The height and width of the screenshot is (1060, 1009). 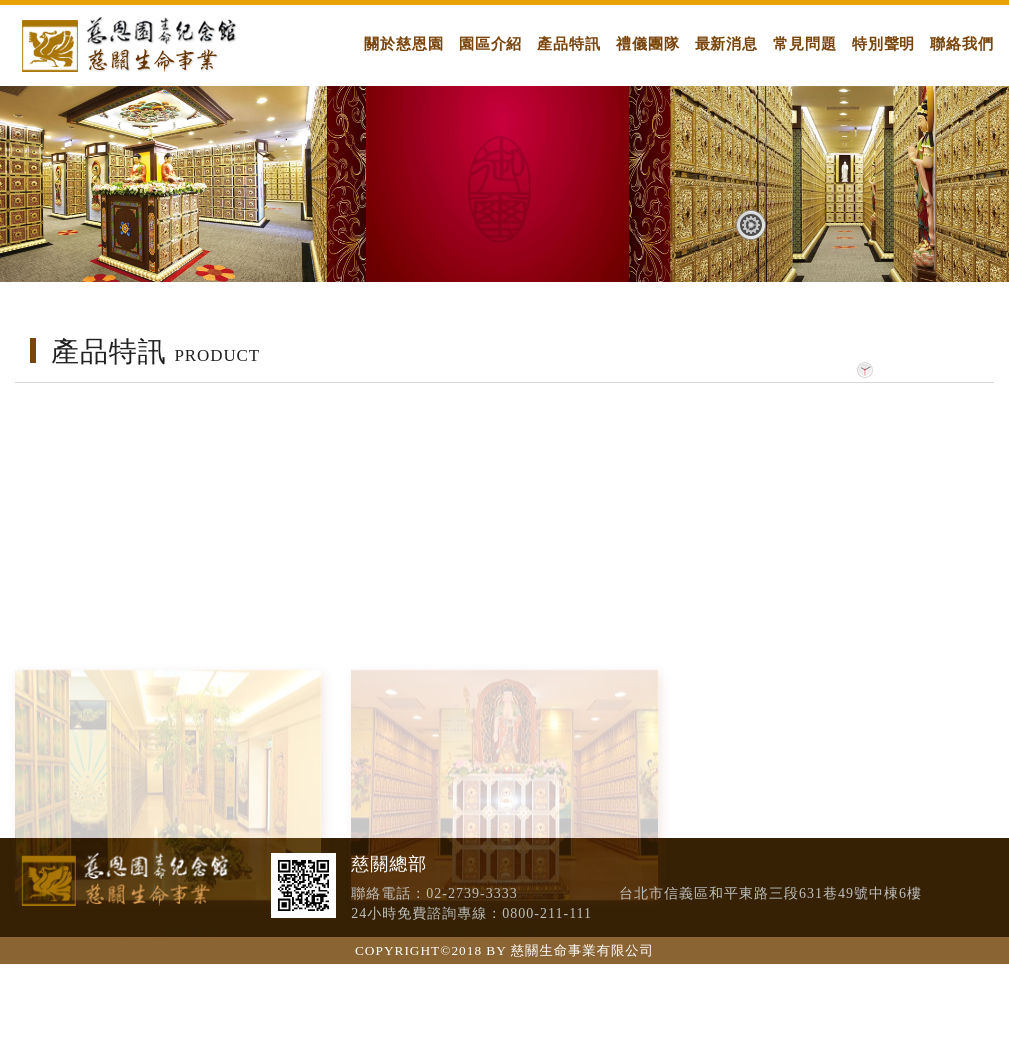 I want to click on open date and time settings, so click(x=865, y=370).